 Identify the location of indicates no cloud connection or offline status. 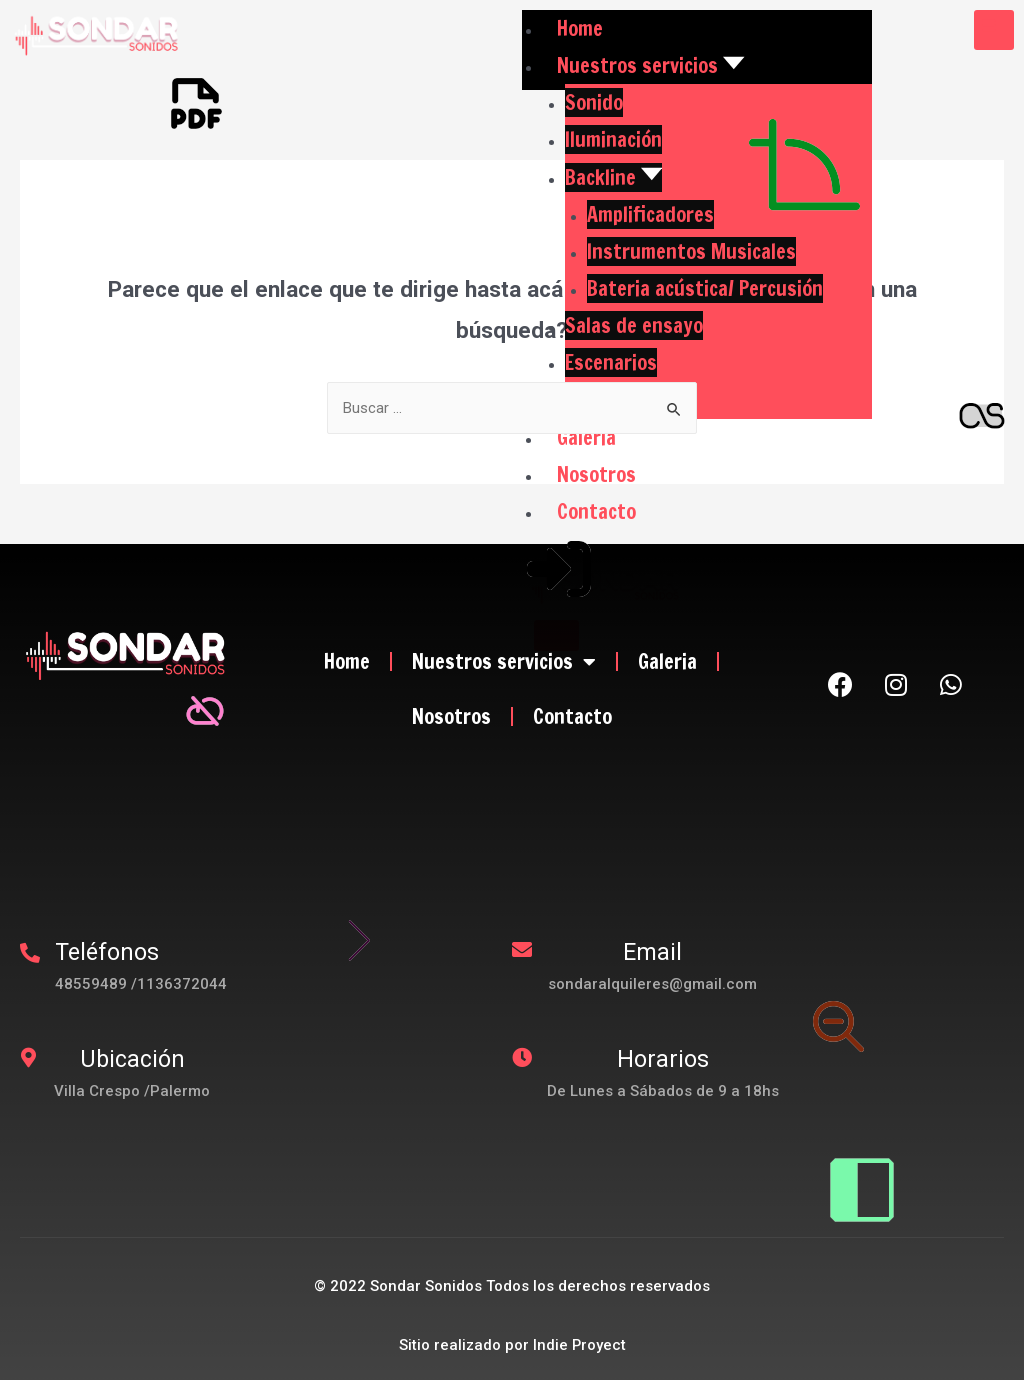
(205, 711).